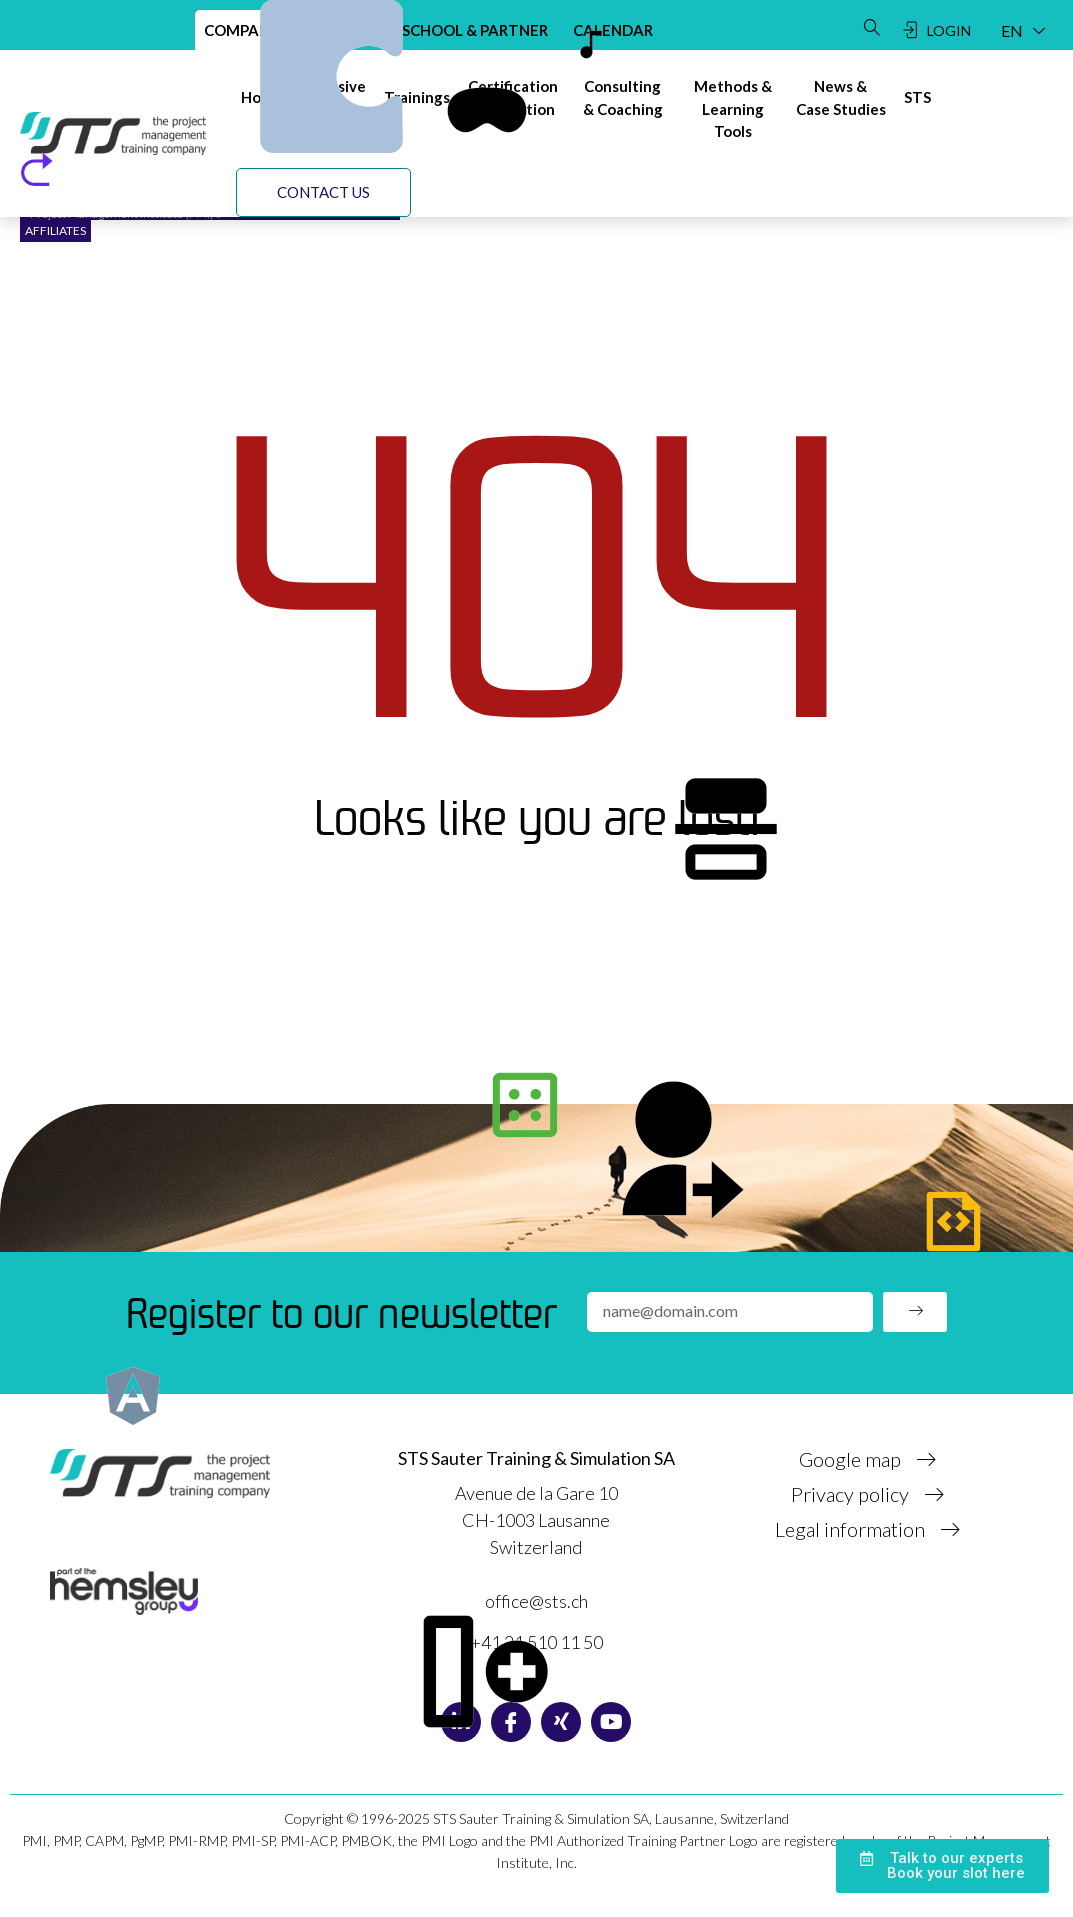  I want to click on AngularJS framework logo, so click(133, 1396).